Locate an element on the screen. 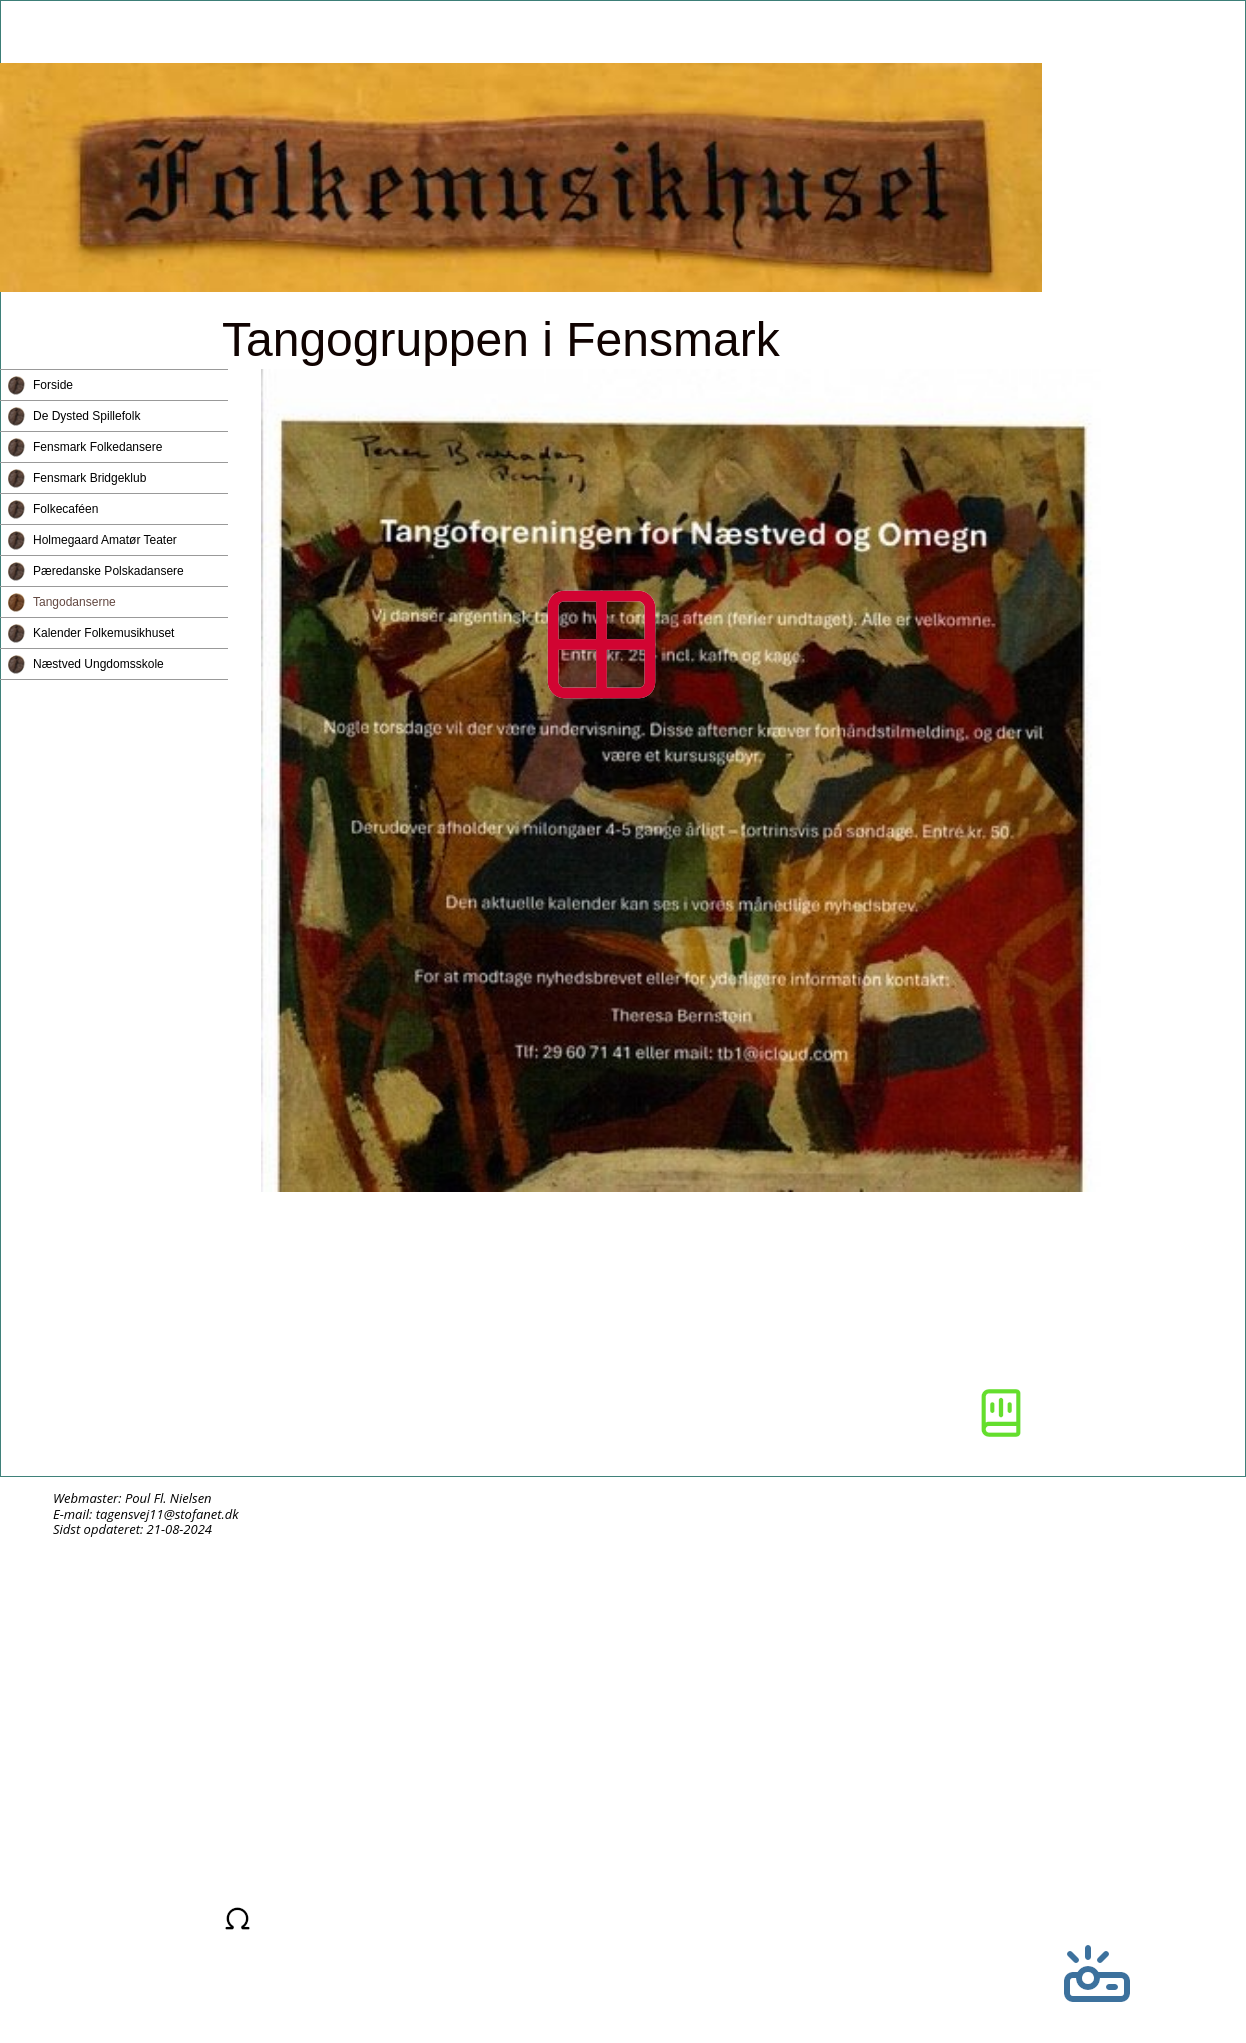 This screenshot has height=2043, width=1246. represents the omega symbol in mathematical or scientific contexts is located at coordinates (237, 1918).